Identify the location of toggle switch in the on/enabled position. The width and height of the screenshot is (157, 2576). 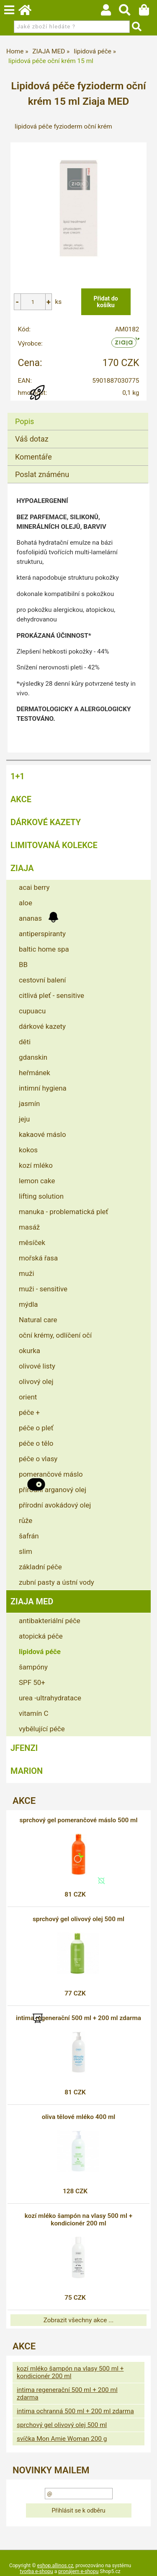
(36, 1484).